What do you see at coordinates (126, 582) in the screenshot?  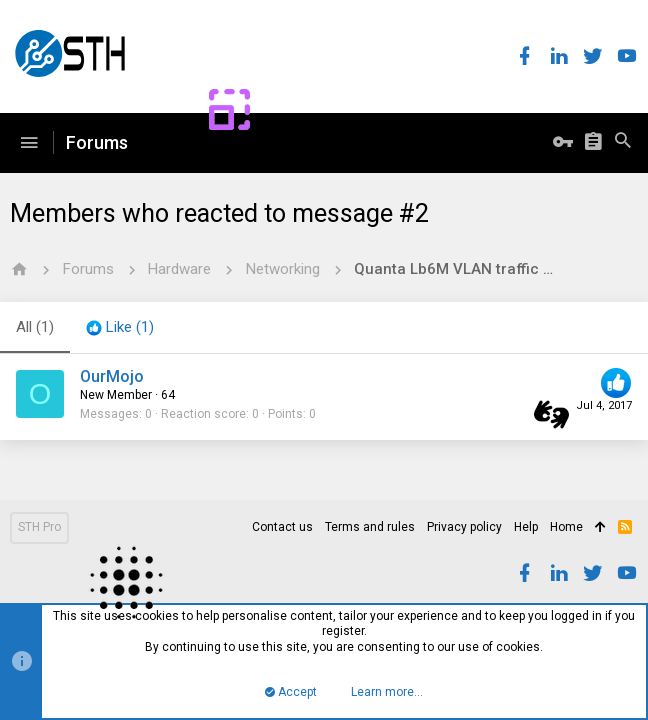 I see `apply blur effect to image` at bounding box center [126, 582].